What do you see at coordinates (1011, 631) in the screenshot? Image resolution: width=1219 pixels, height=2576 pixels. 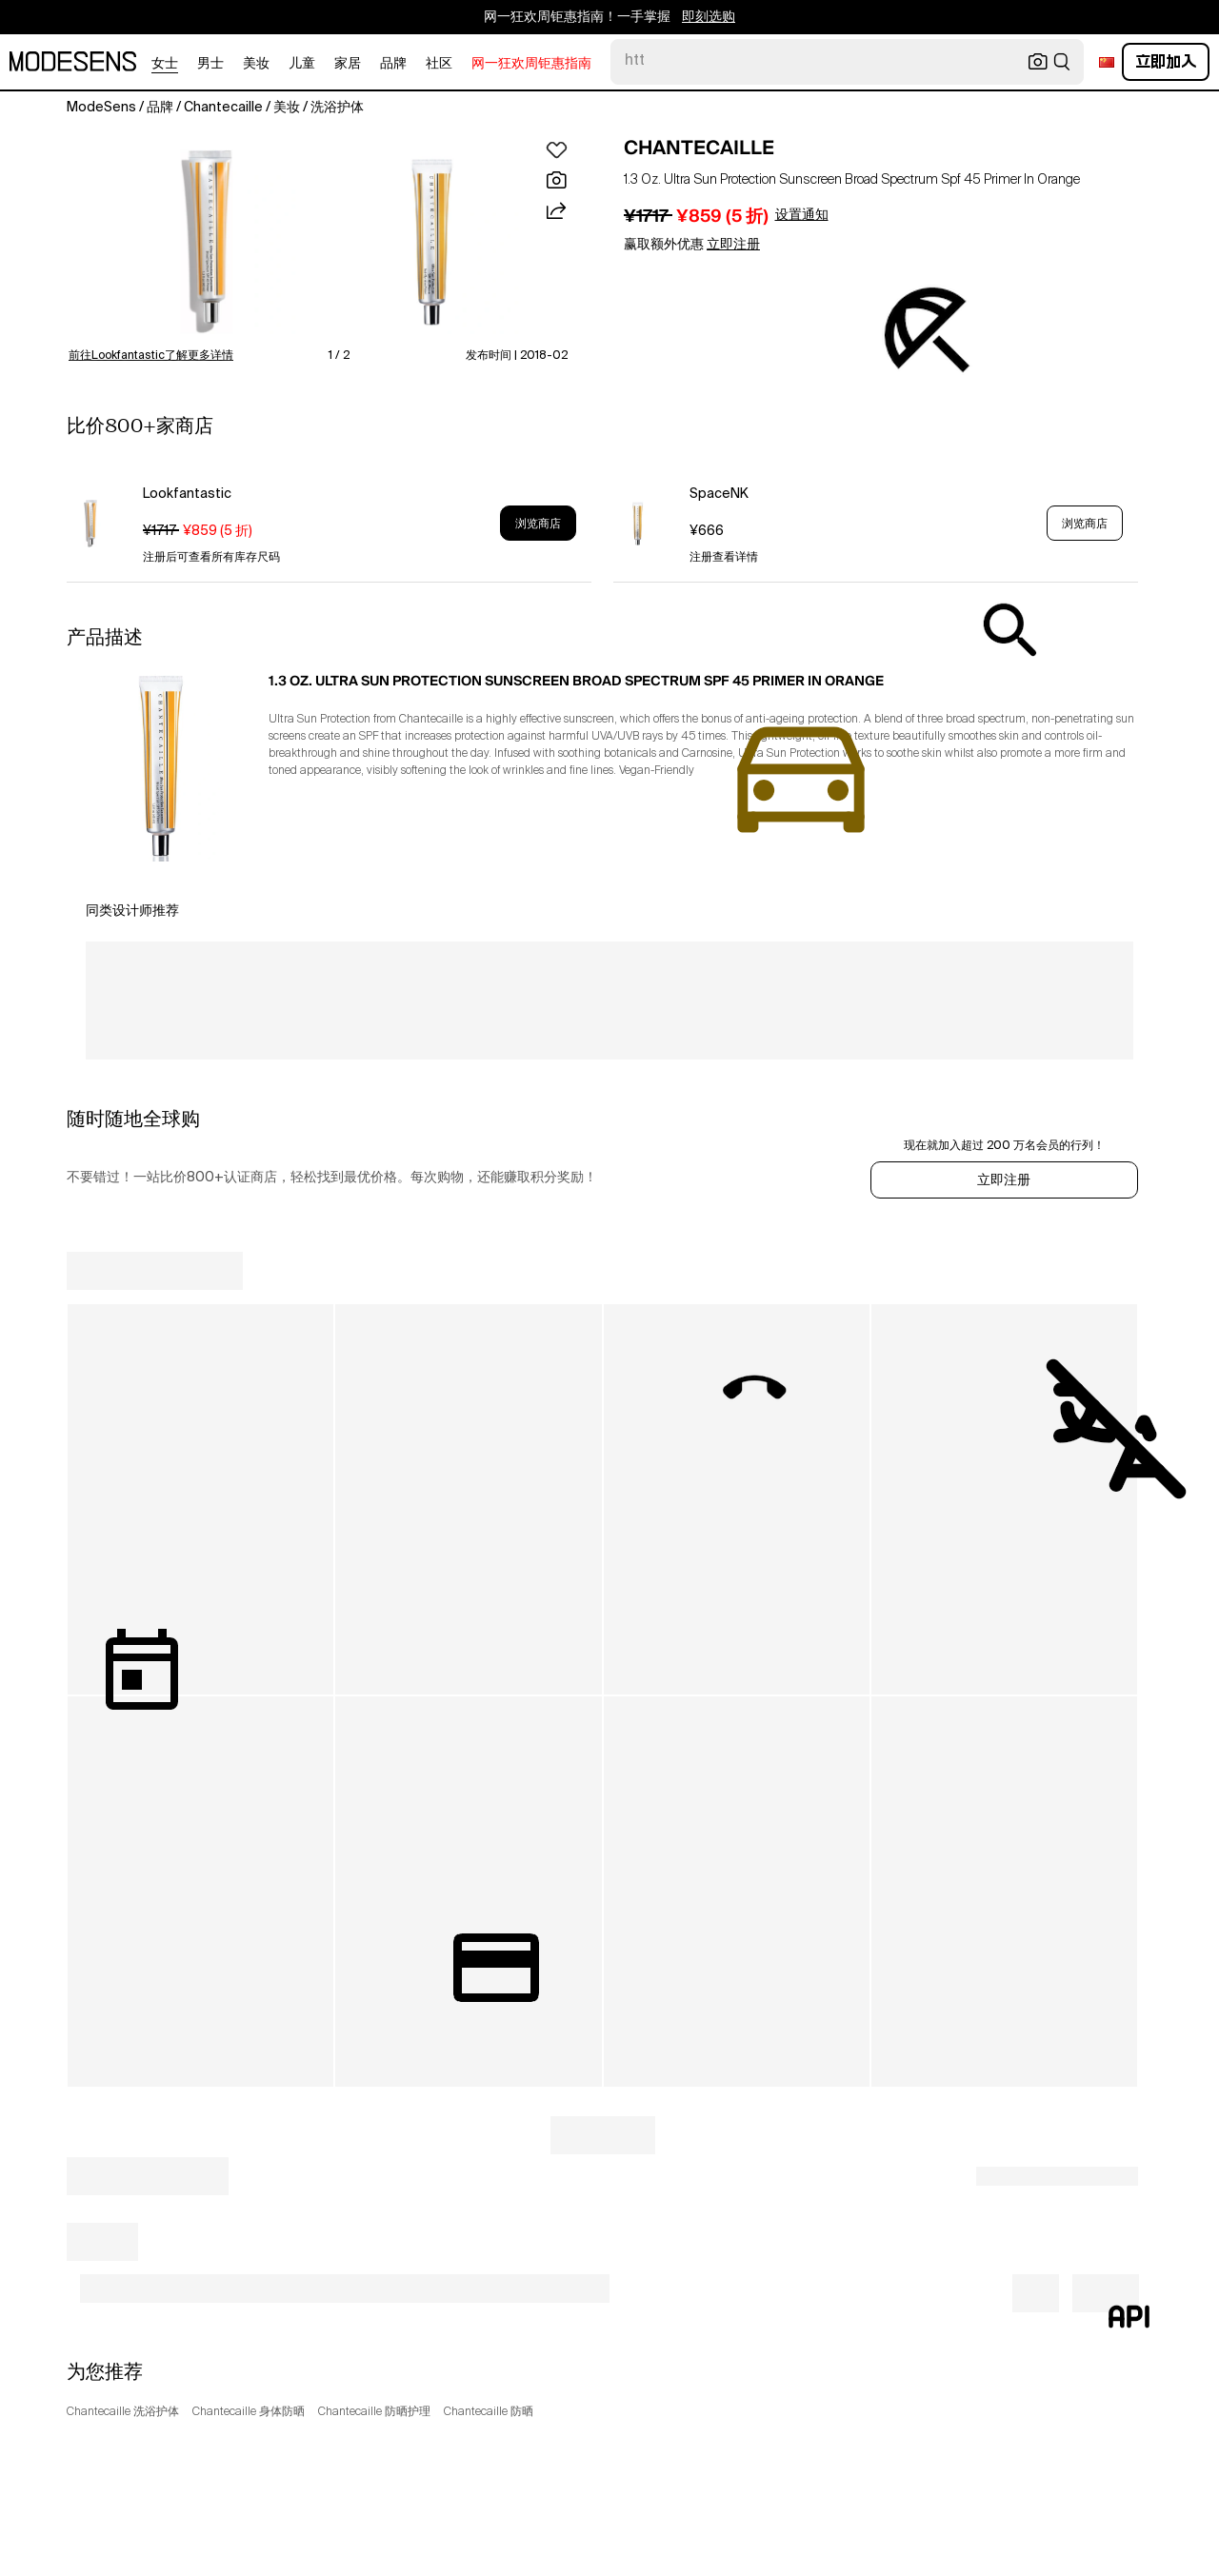 I see `search for content or items` at bounding box center [1011, 631].